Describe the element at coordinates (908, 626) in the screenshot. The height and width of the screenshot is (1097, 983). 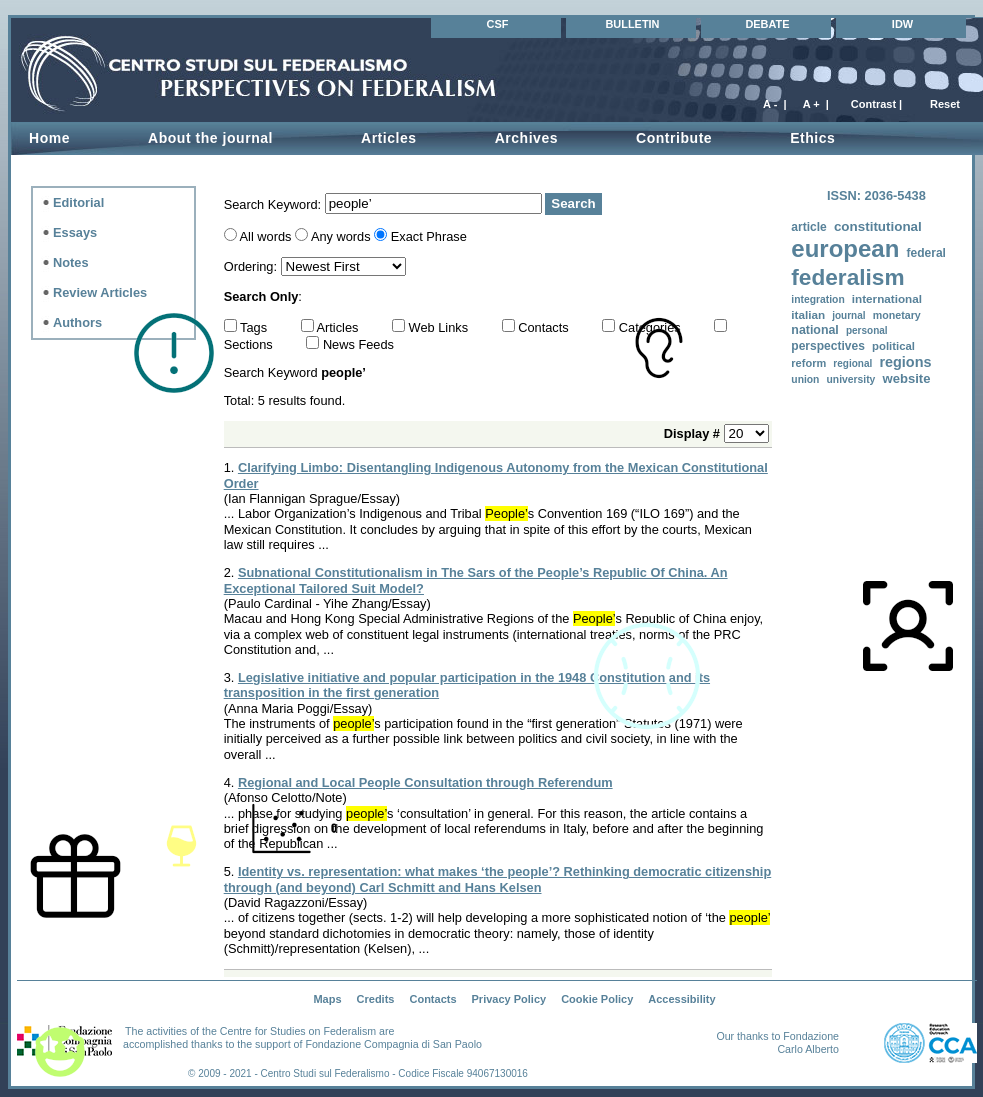
I see `focus on or select a user profile` at that location.